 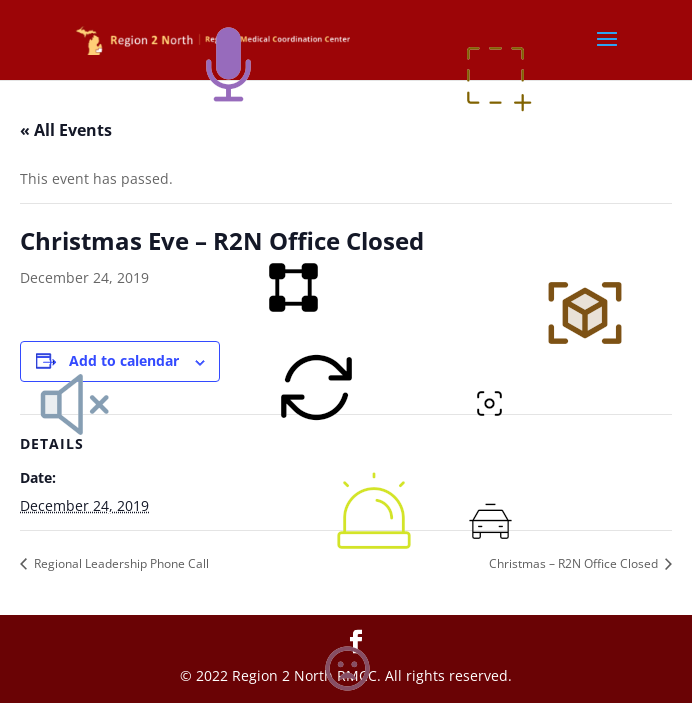 I want to click on contact or request emergency services, so click(x=490, y=523).